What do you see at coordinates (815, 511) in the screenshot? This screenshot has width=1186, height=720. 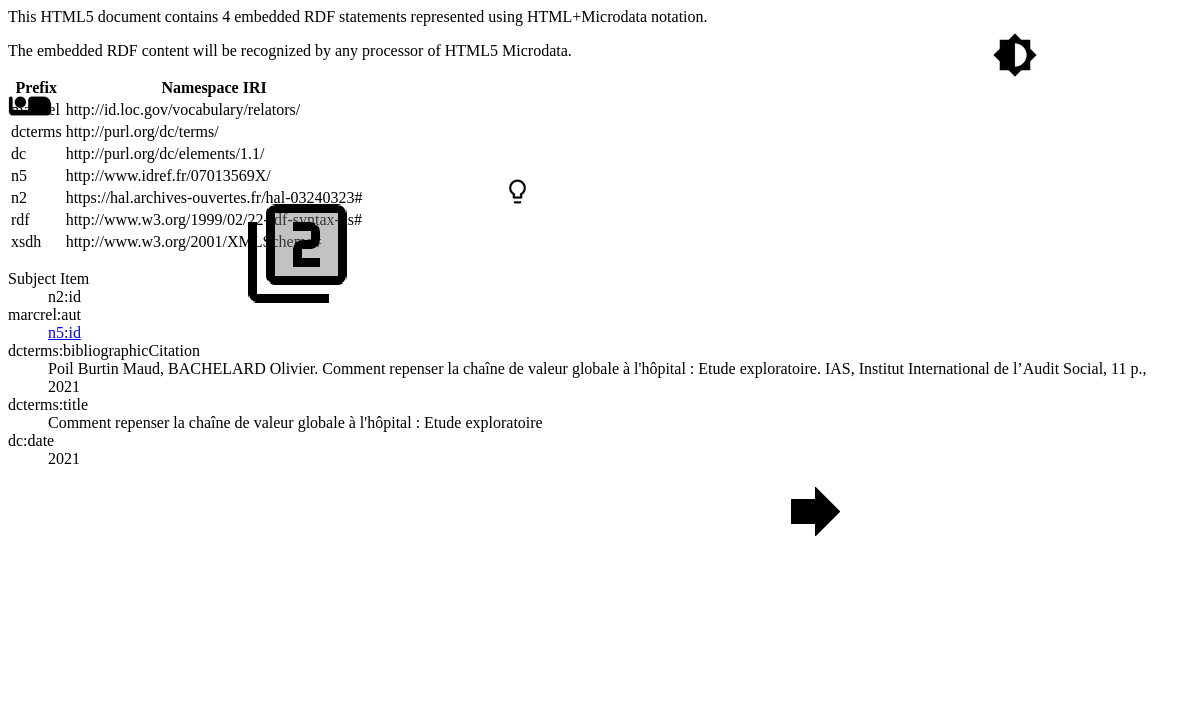 I see `forward an email or message` at bounding box center [815, 511].